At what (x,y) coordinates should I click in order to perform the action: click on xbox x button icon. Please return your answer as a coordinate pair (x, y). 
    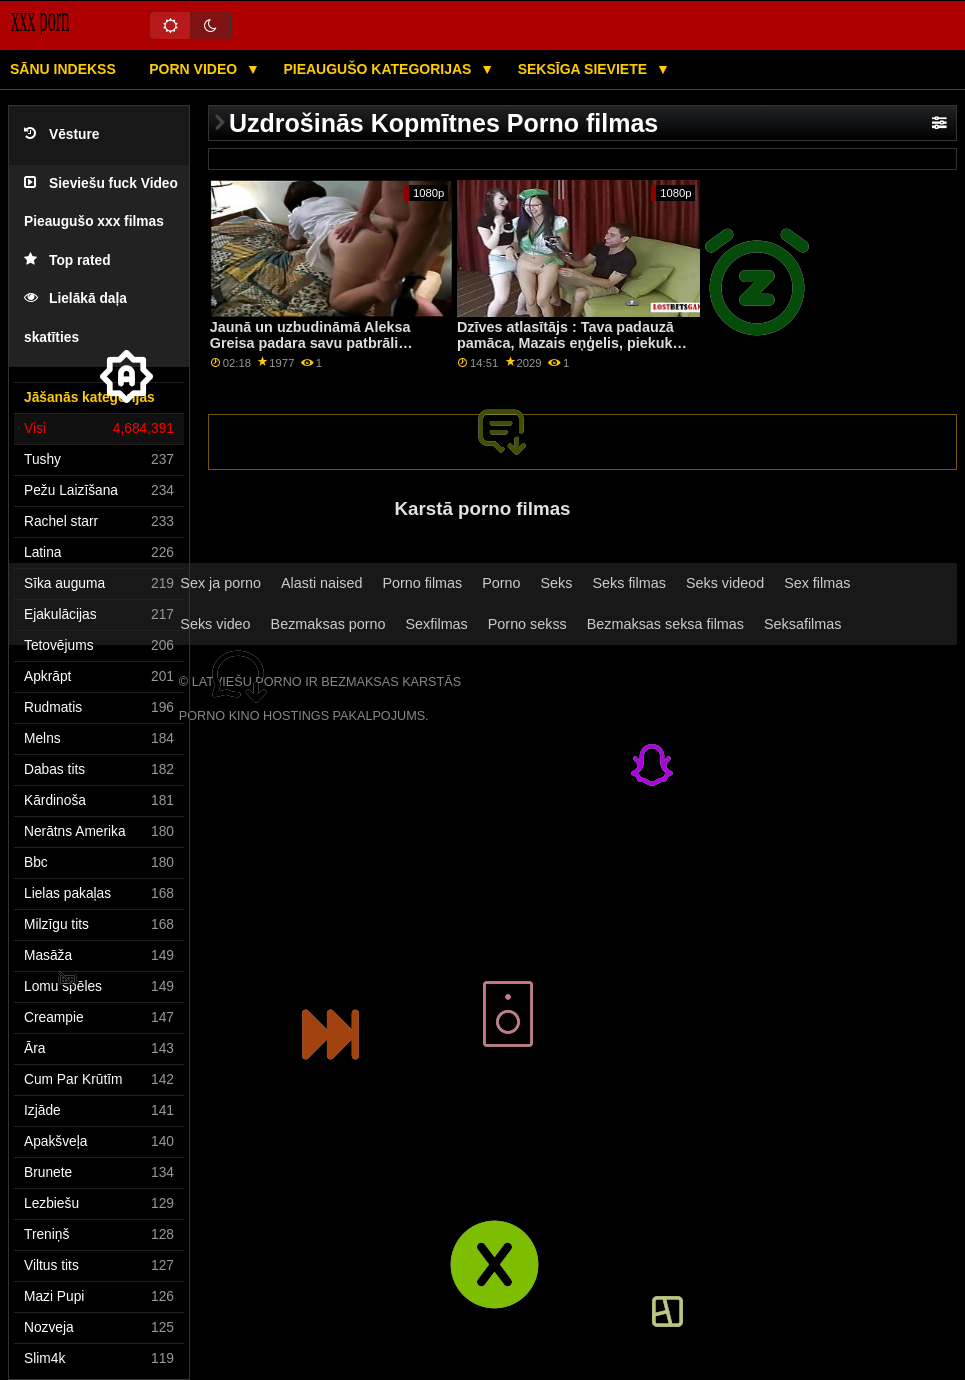
    Looking at the image, I should click on (494, 1264).